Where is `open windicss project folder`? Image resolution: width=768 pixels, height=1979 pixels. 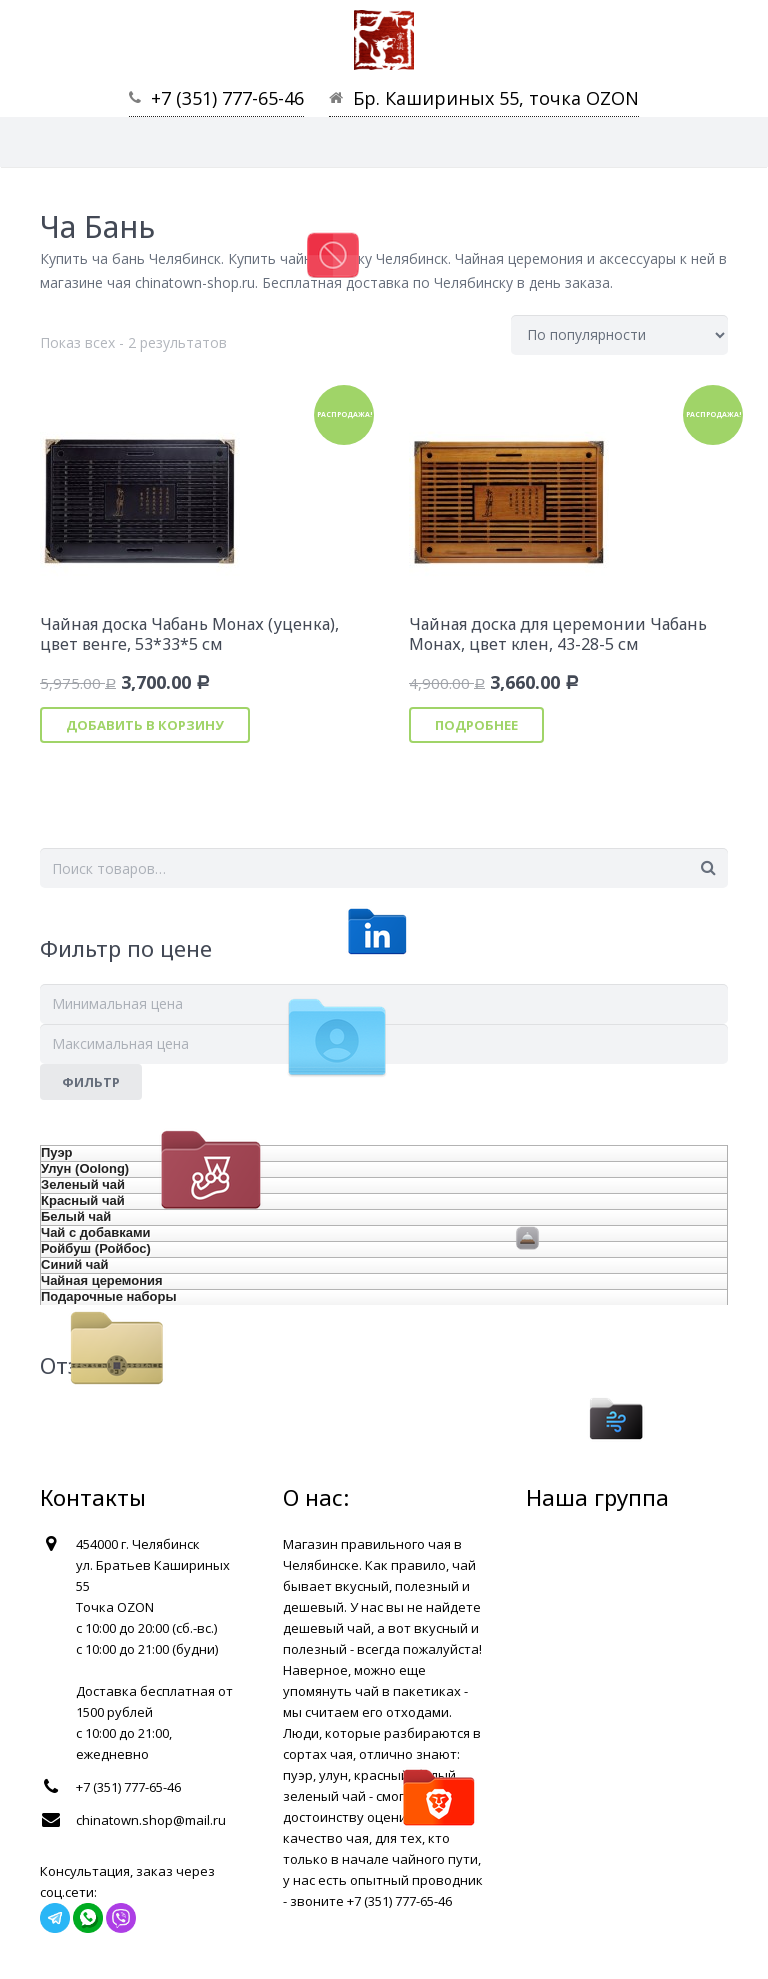 open windicss project folder is located at coordinates (616, 1420).